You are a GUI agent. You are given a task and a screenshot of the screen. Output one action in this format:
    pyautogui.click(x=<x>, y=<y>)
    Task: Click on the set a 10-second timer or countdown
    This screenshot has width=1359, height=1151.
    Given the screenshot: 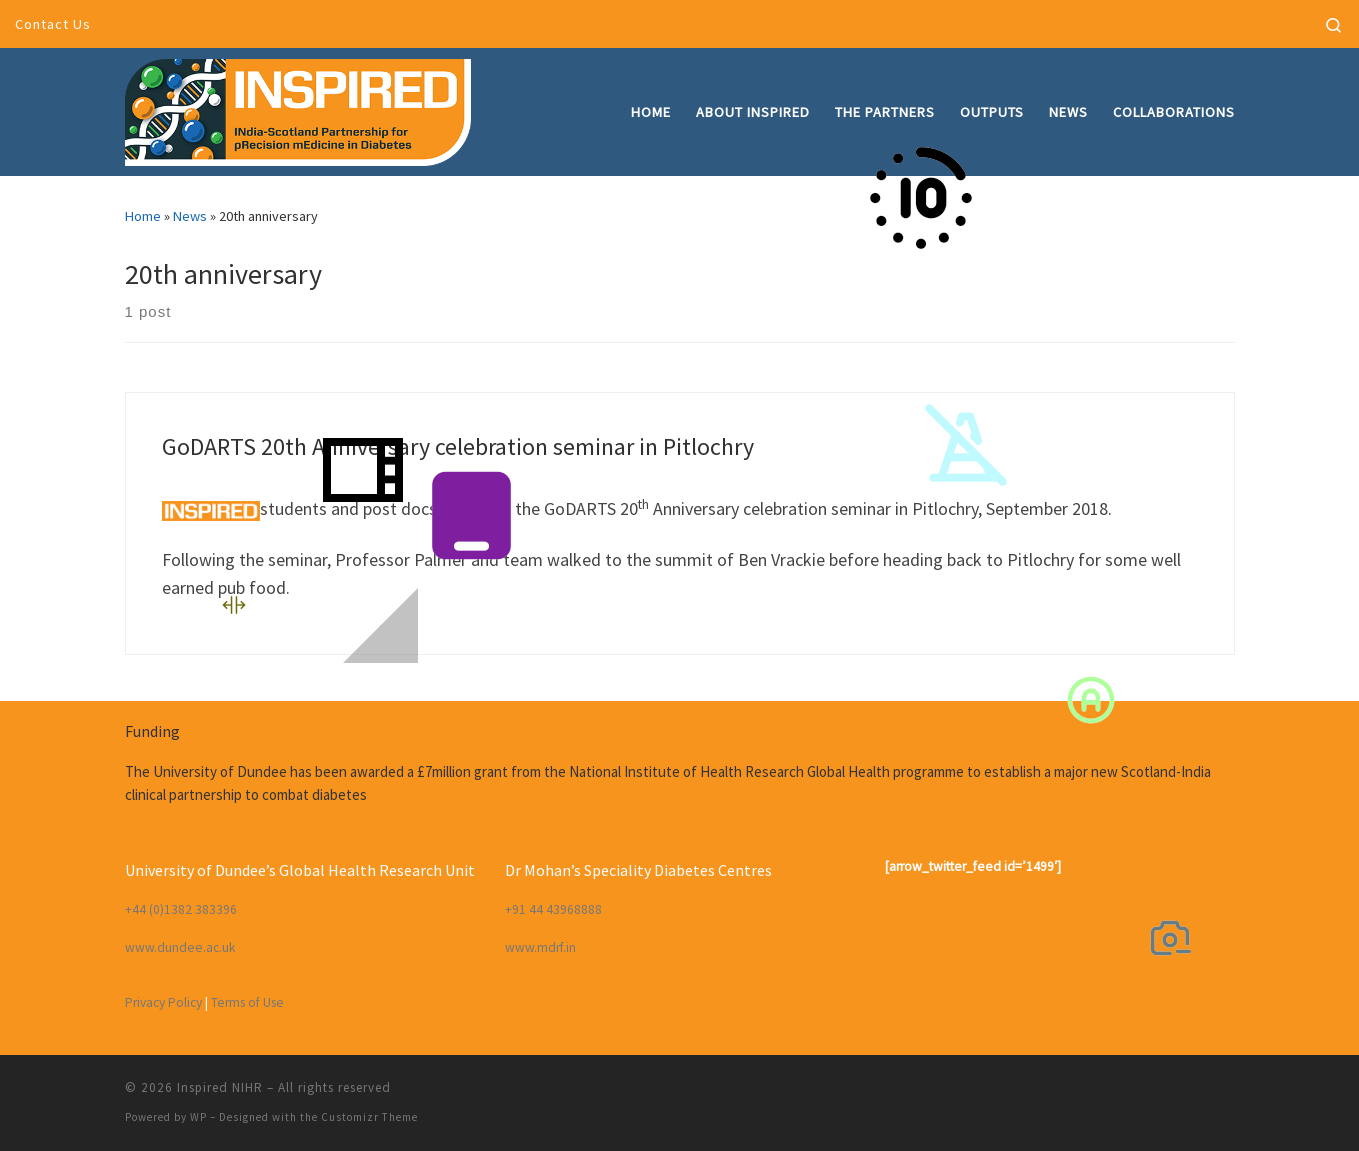 What is the action you would take?
    pyautogui.click(x=921, y=198)
    